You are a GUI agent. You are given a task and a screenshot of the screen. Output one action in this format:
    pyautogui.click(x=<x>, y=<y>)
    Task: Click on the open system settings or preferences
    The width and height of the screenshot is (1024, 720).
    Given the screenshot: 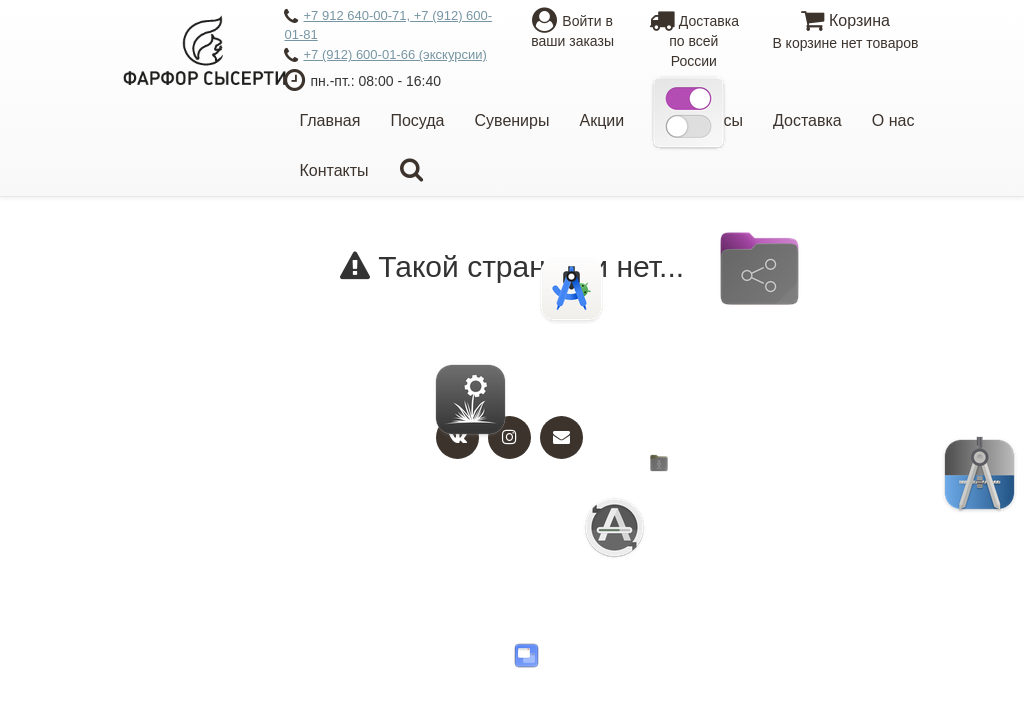 What is the action you would take?
    pyautogui.click(x=688, y=112)
    